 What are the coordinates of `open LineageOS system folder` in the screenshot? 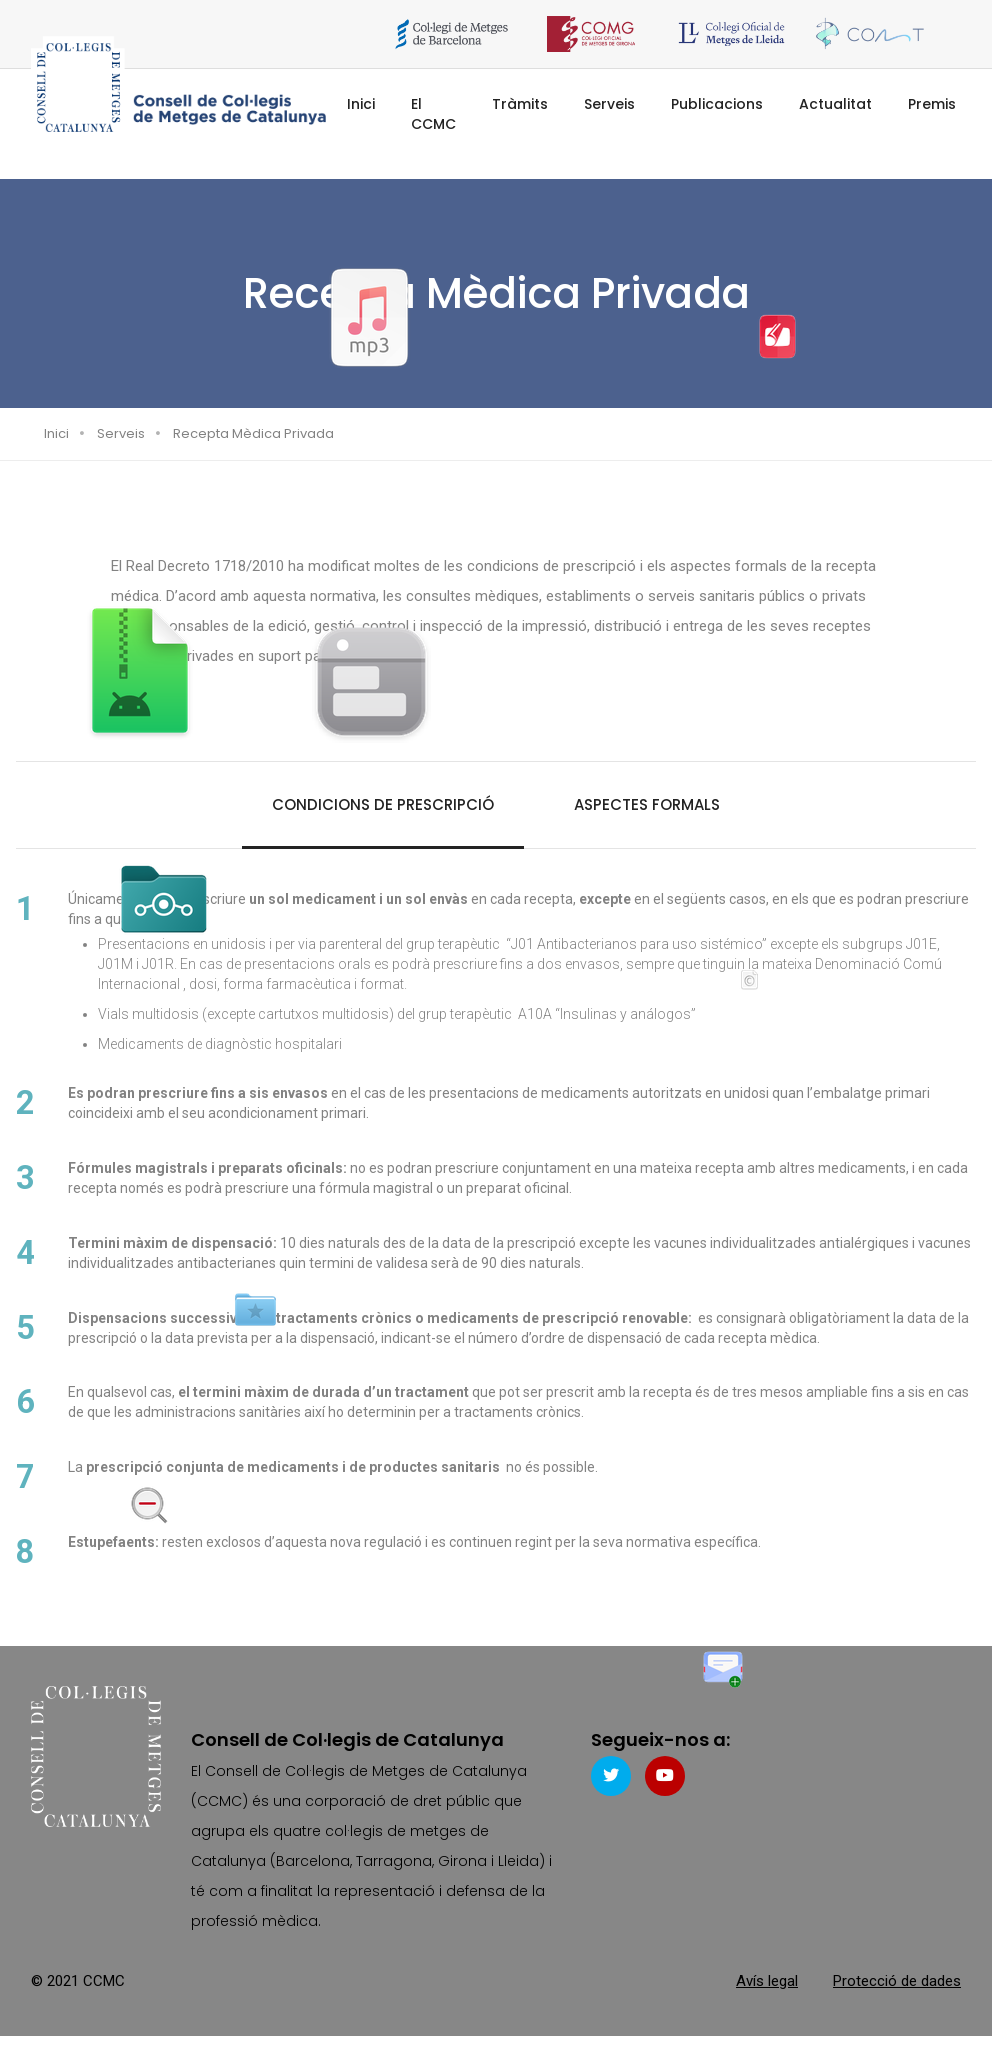 It's located at (163, 901).